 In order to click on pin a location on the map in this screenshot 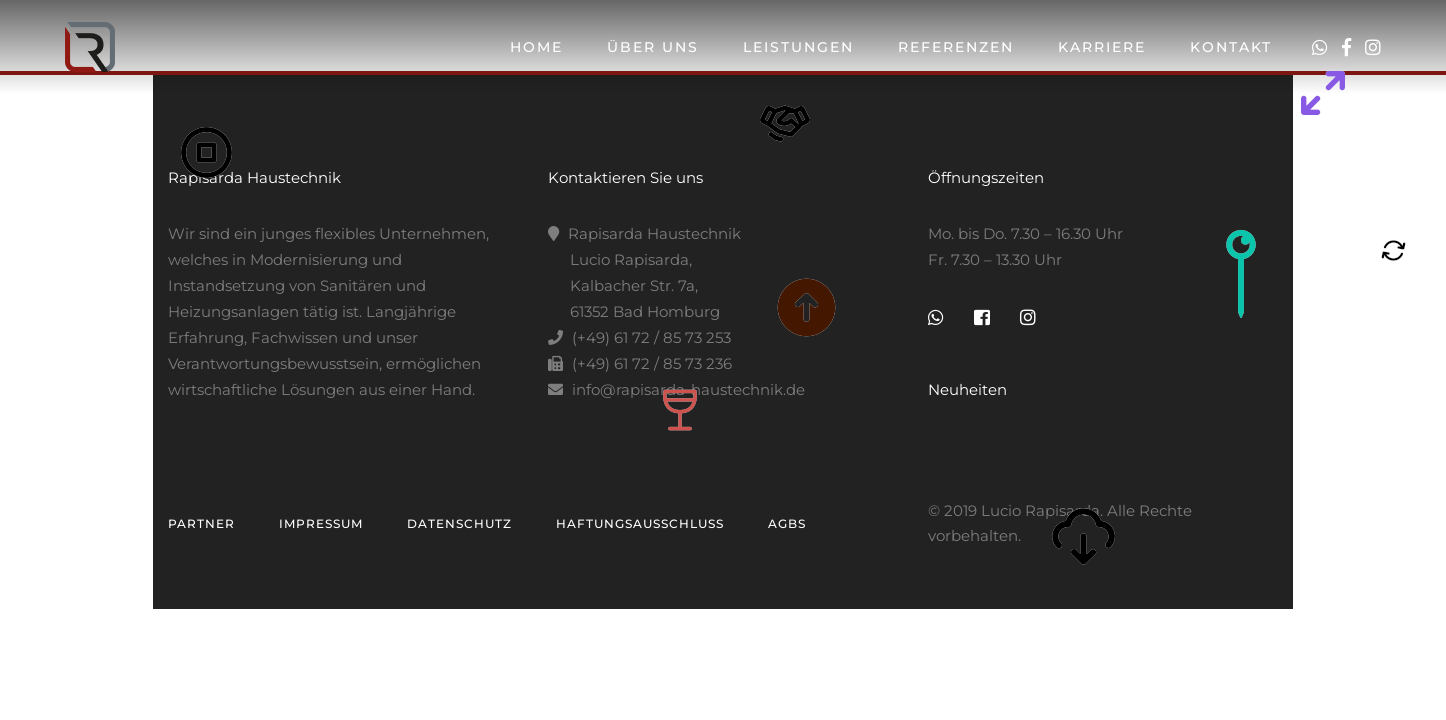, I will do `click(1241, 274)`.